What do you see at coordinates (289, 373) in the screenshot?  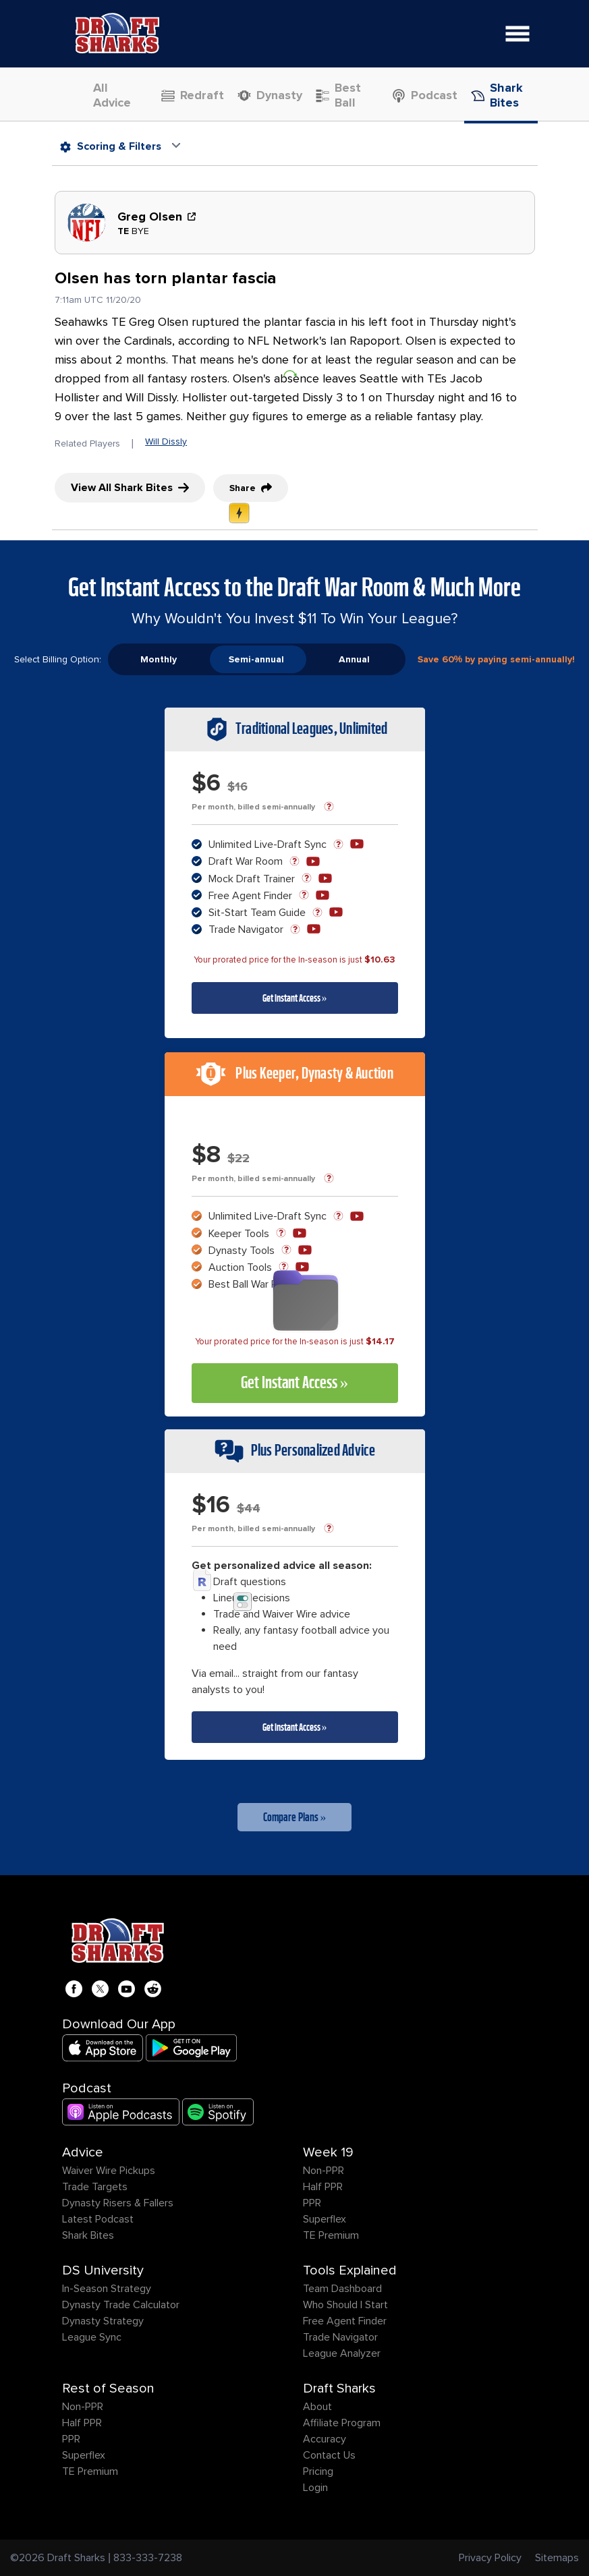 I see `redo the last undone action` at bounding box center [289, 373].